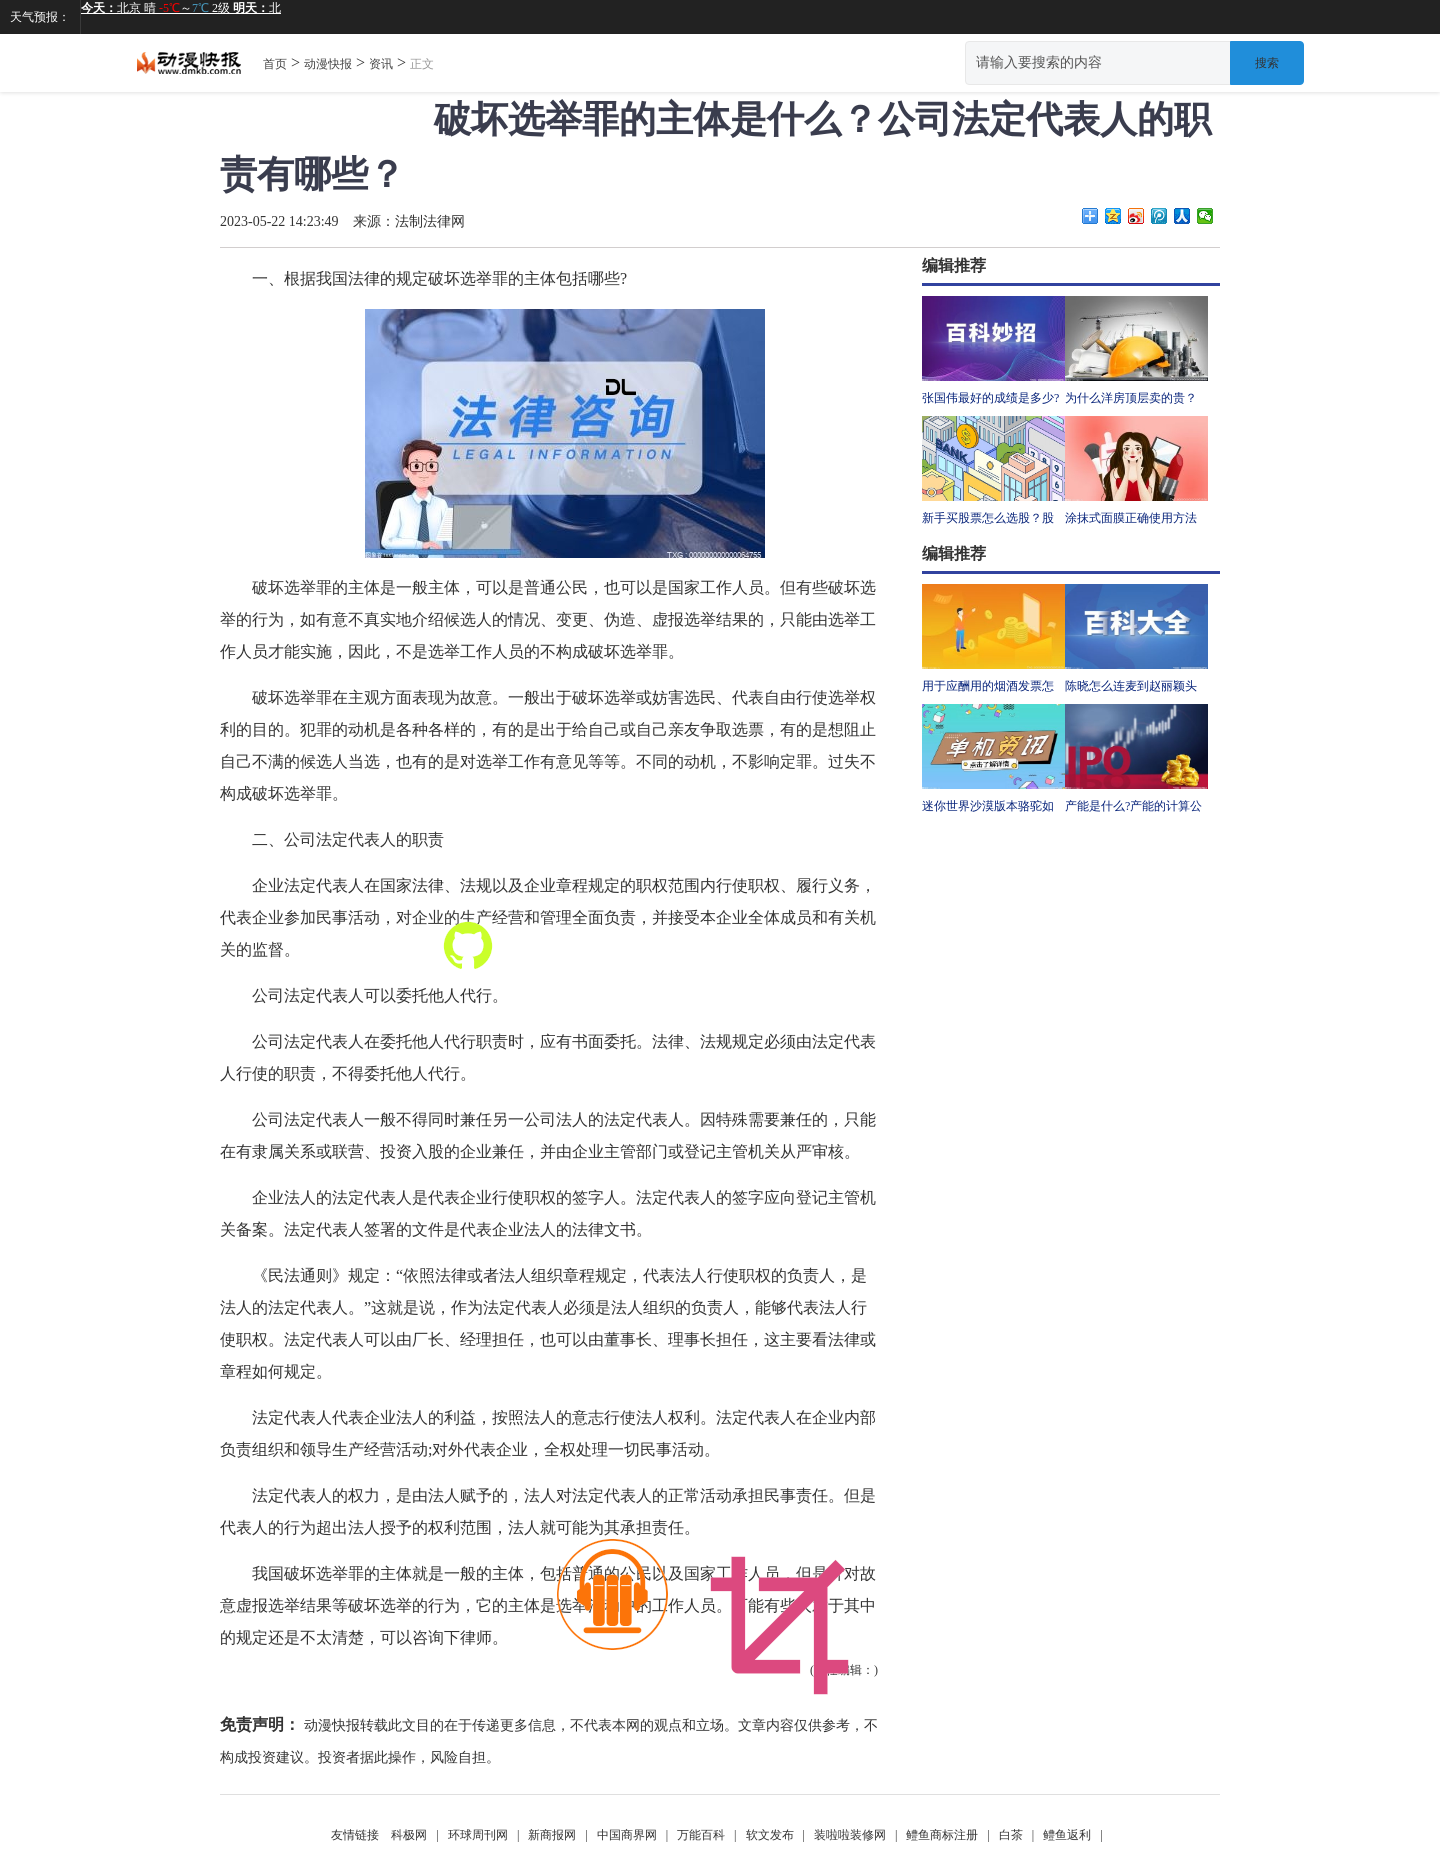  What do you see at coordinates (621, 387) in the screenshot?
I see `debrid-link service logo` at bounding box center [621, 387].